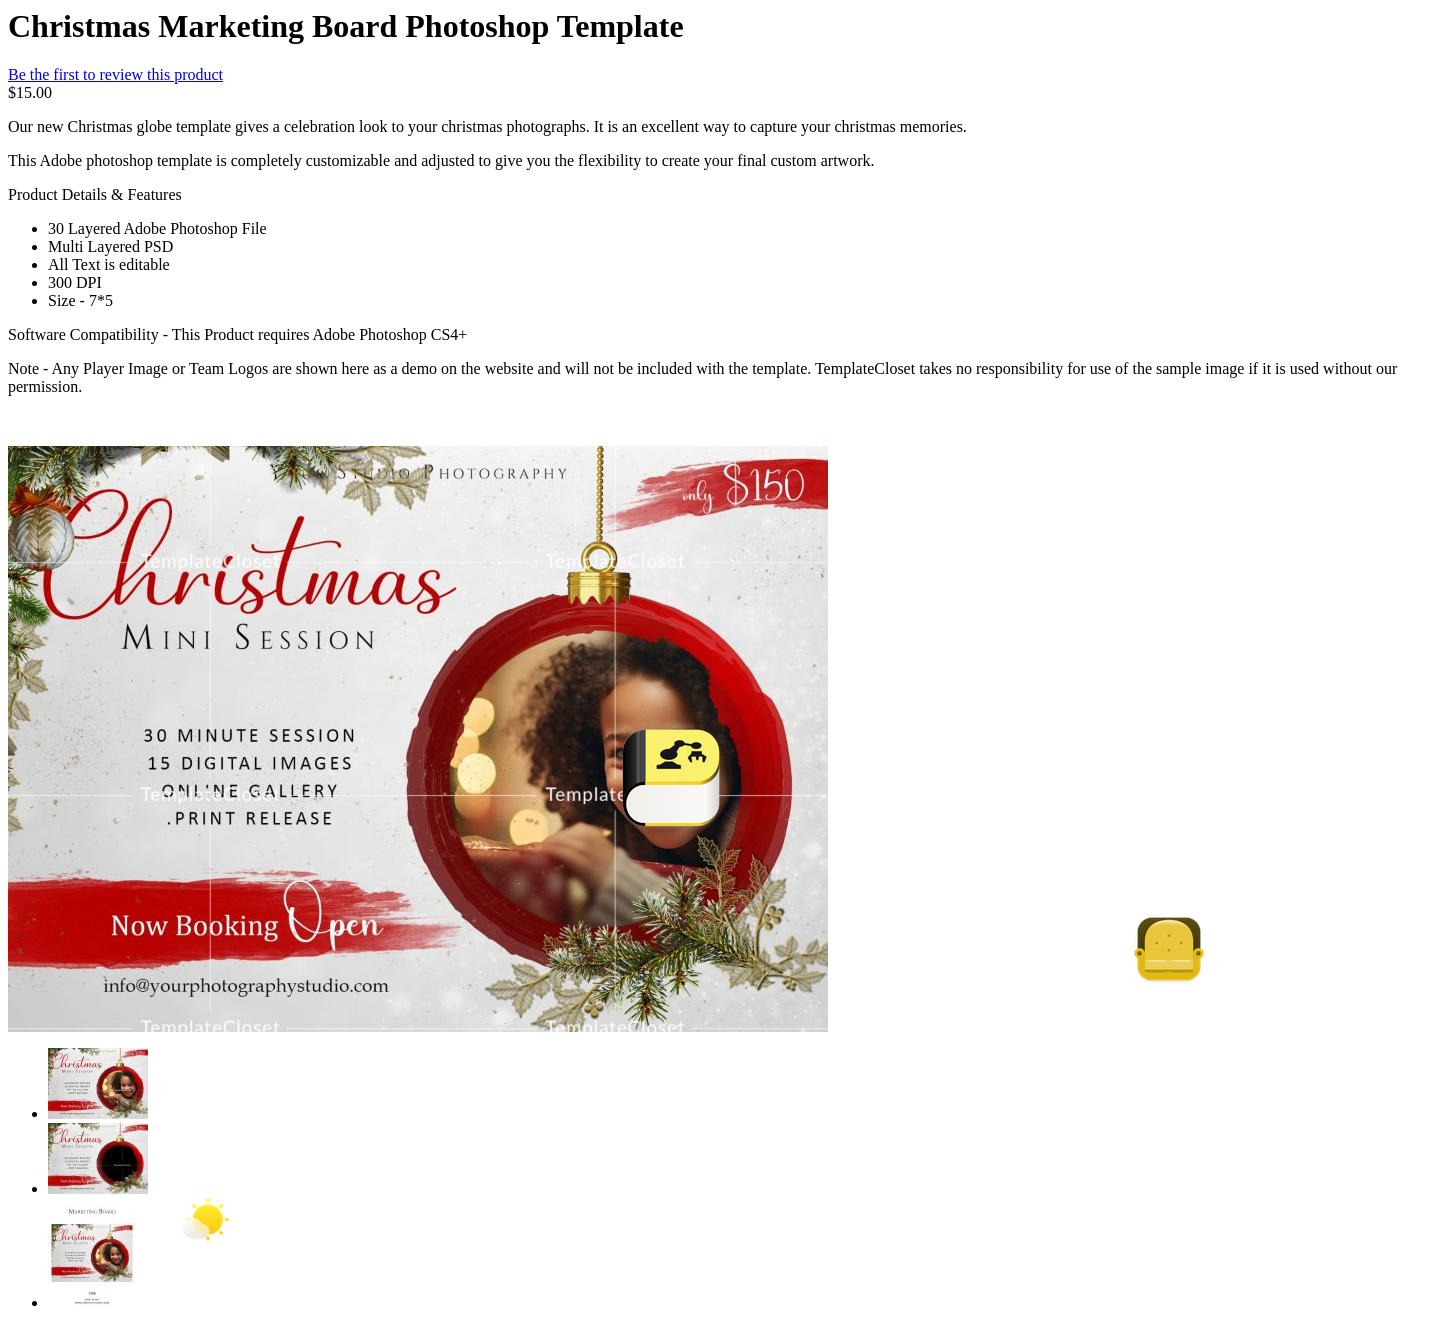  Describe the element at coordinates (205, 1219) in the screenshot. I see `indicates partly cloudy weather conditions` at that location.